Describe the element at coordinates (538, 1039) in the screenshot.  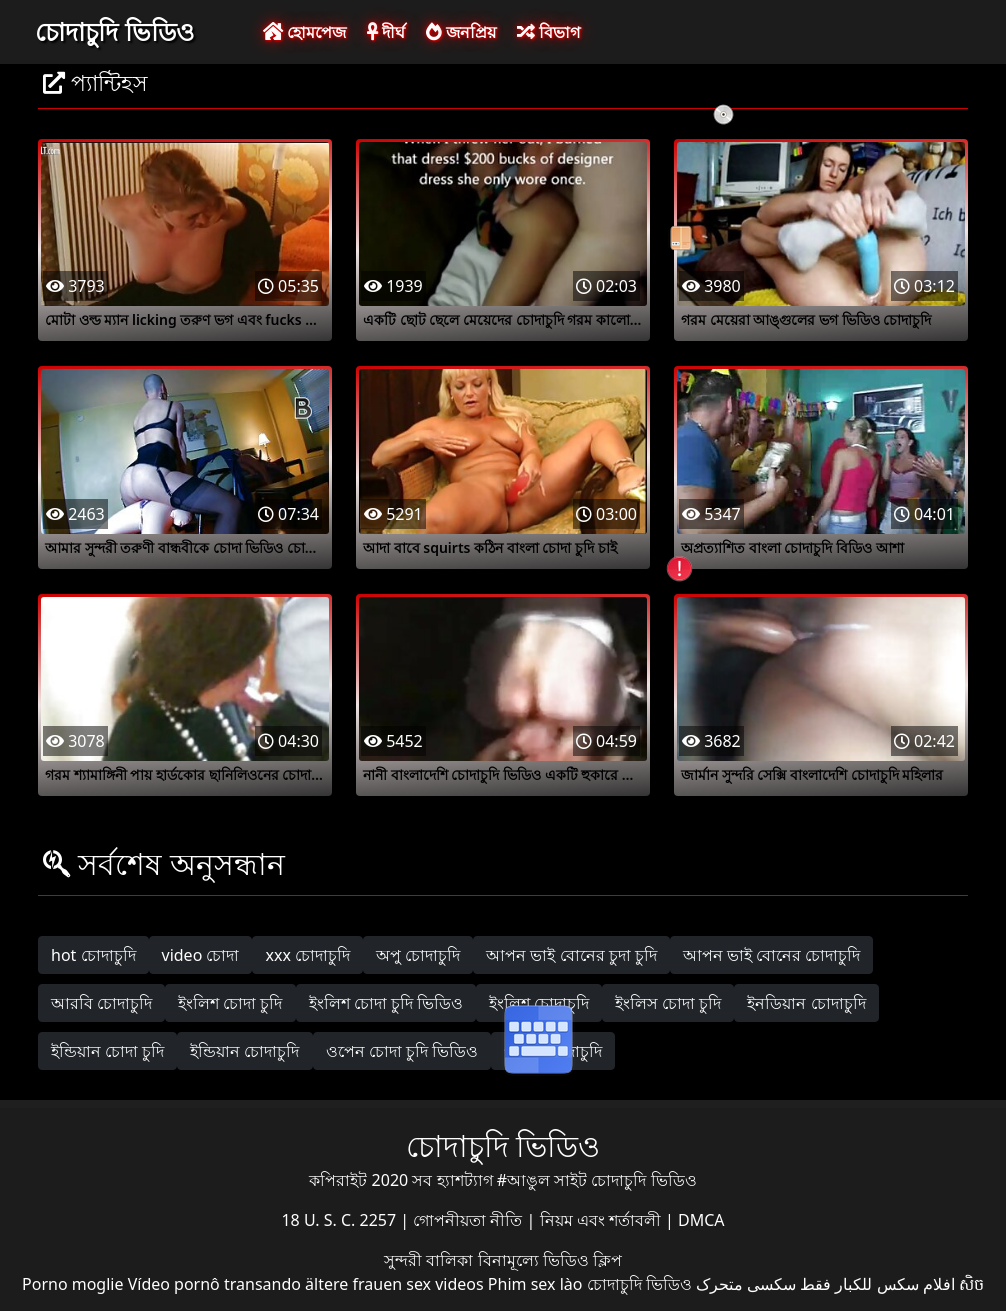
I see `access keyboard and input device settings` at that location.